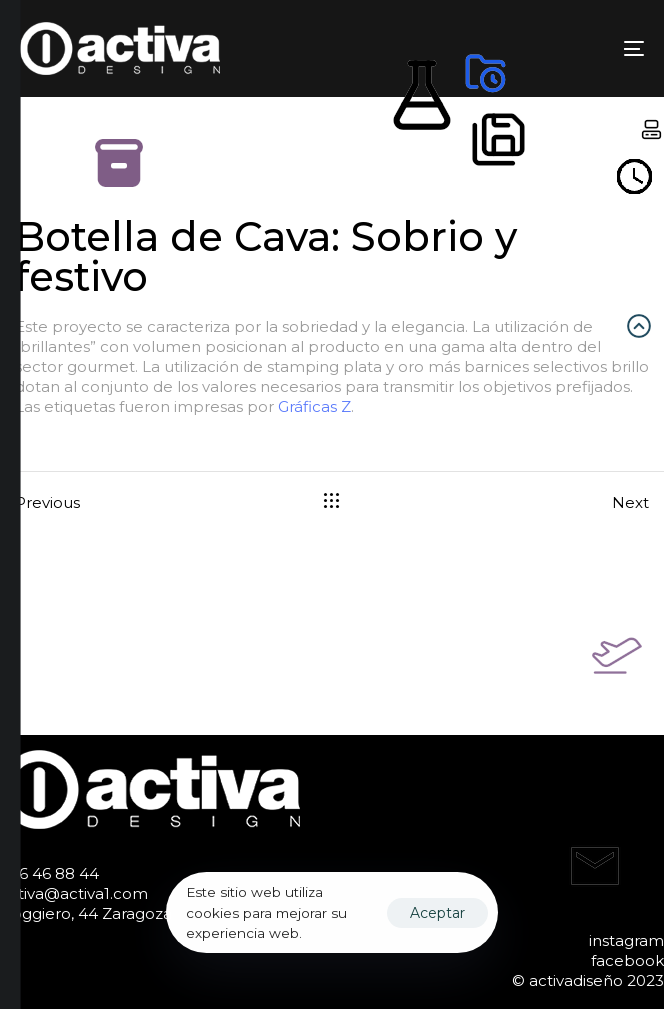  What do you see at coordinates (485, 72) in the screenshot?
I see `view file history or recent activity` at bounding box center [485, 72].